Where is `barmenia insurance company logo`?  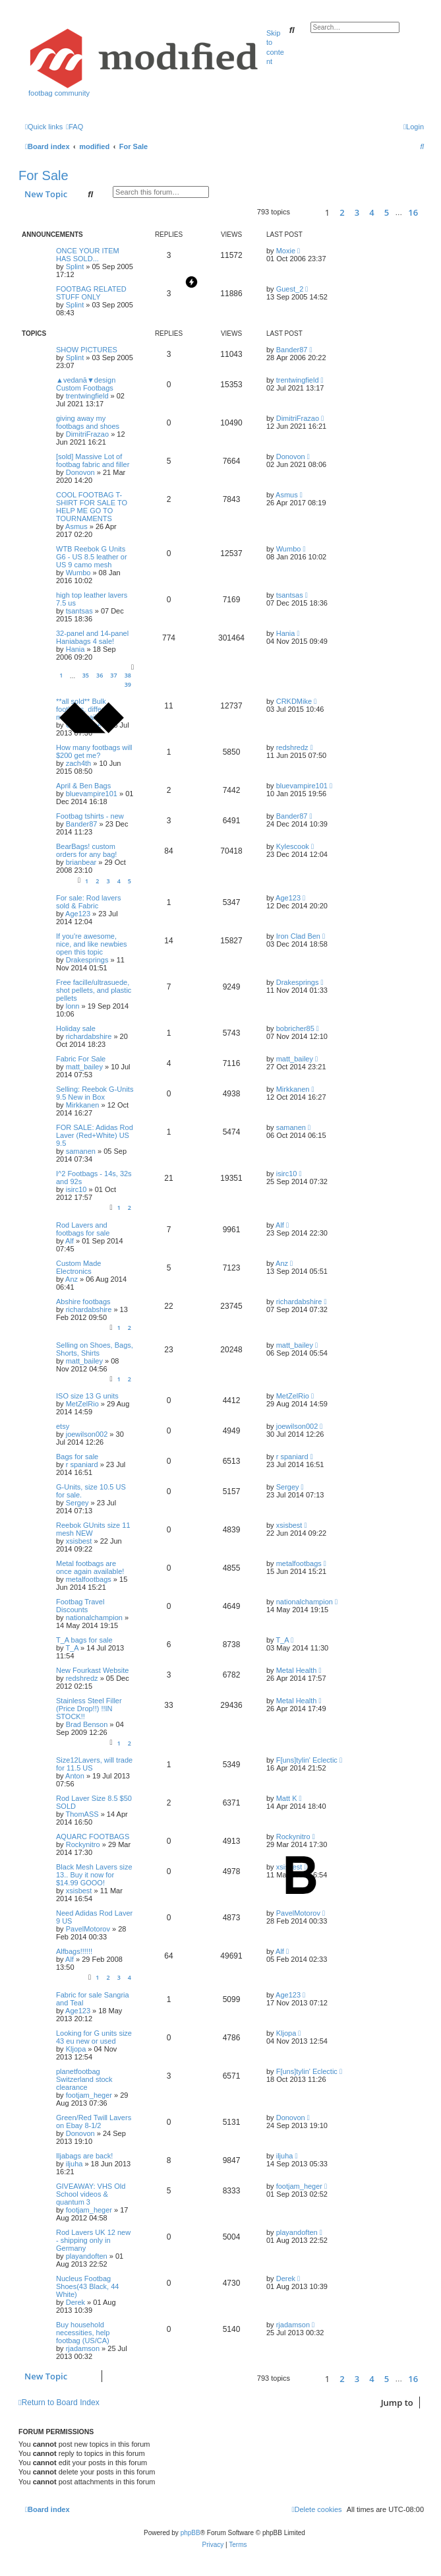
barmenia insurance company logo is located at coordinates (301, 1875).